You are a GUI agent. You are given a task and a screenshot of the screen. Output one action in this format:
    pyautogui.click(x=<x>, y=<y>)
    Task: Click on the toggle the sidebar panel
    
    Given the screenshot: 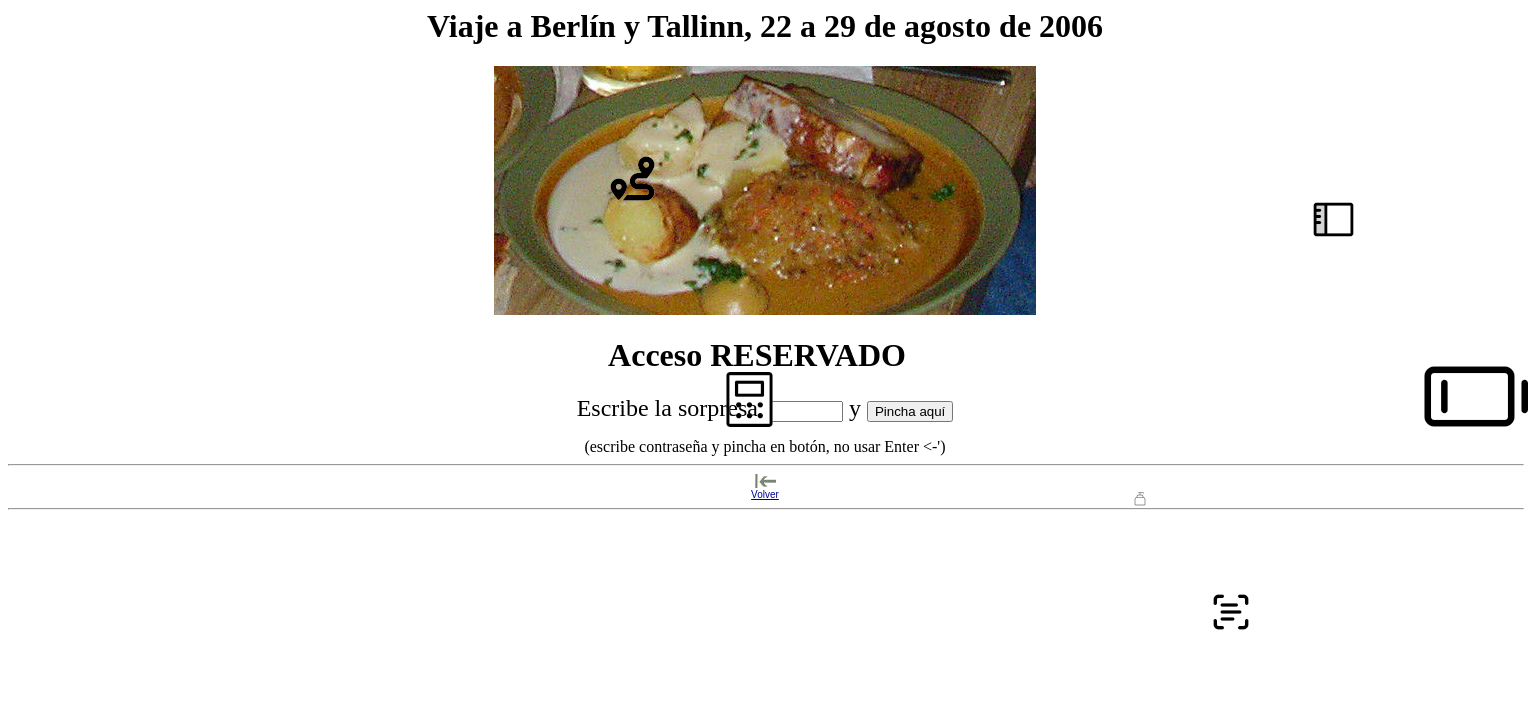 What is the action you would take?
    pyautogui.click(x=1333, y=219)
    